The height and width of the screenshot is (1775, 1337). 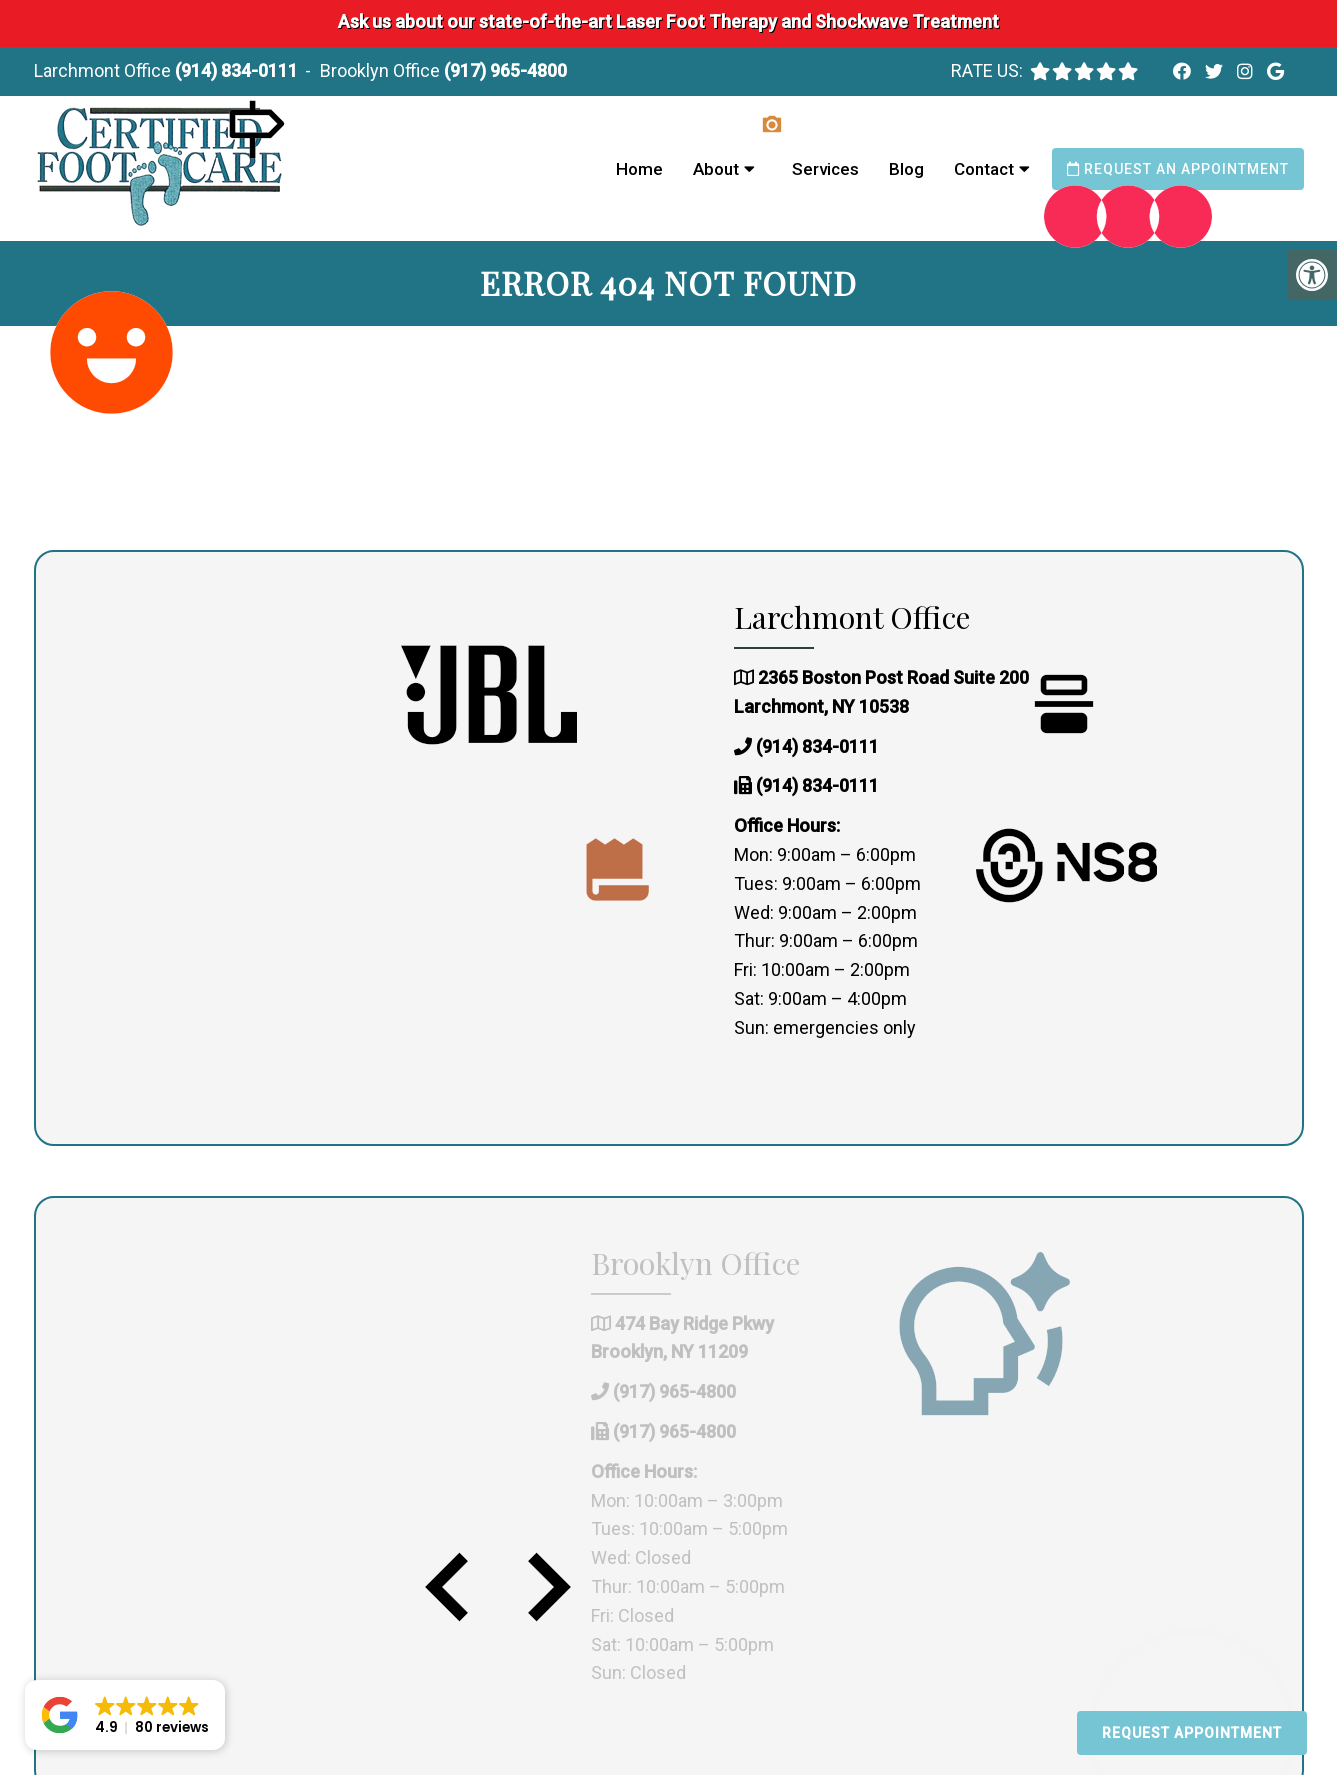 I want to click on JBL brand logo, so click(x=489, y=695).